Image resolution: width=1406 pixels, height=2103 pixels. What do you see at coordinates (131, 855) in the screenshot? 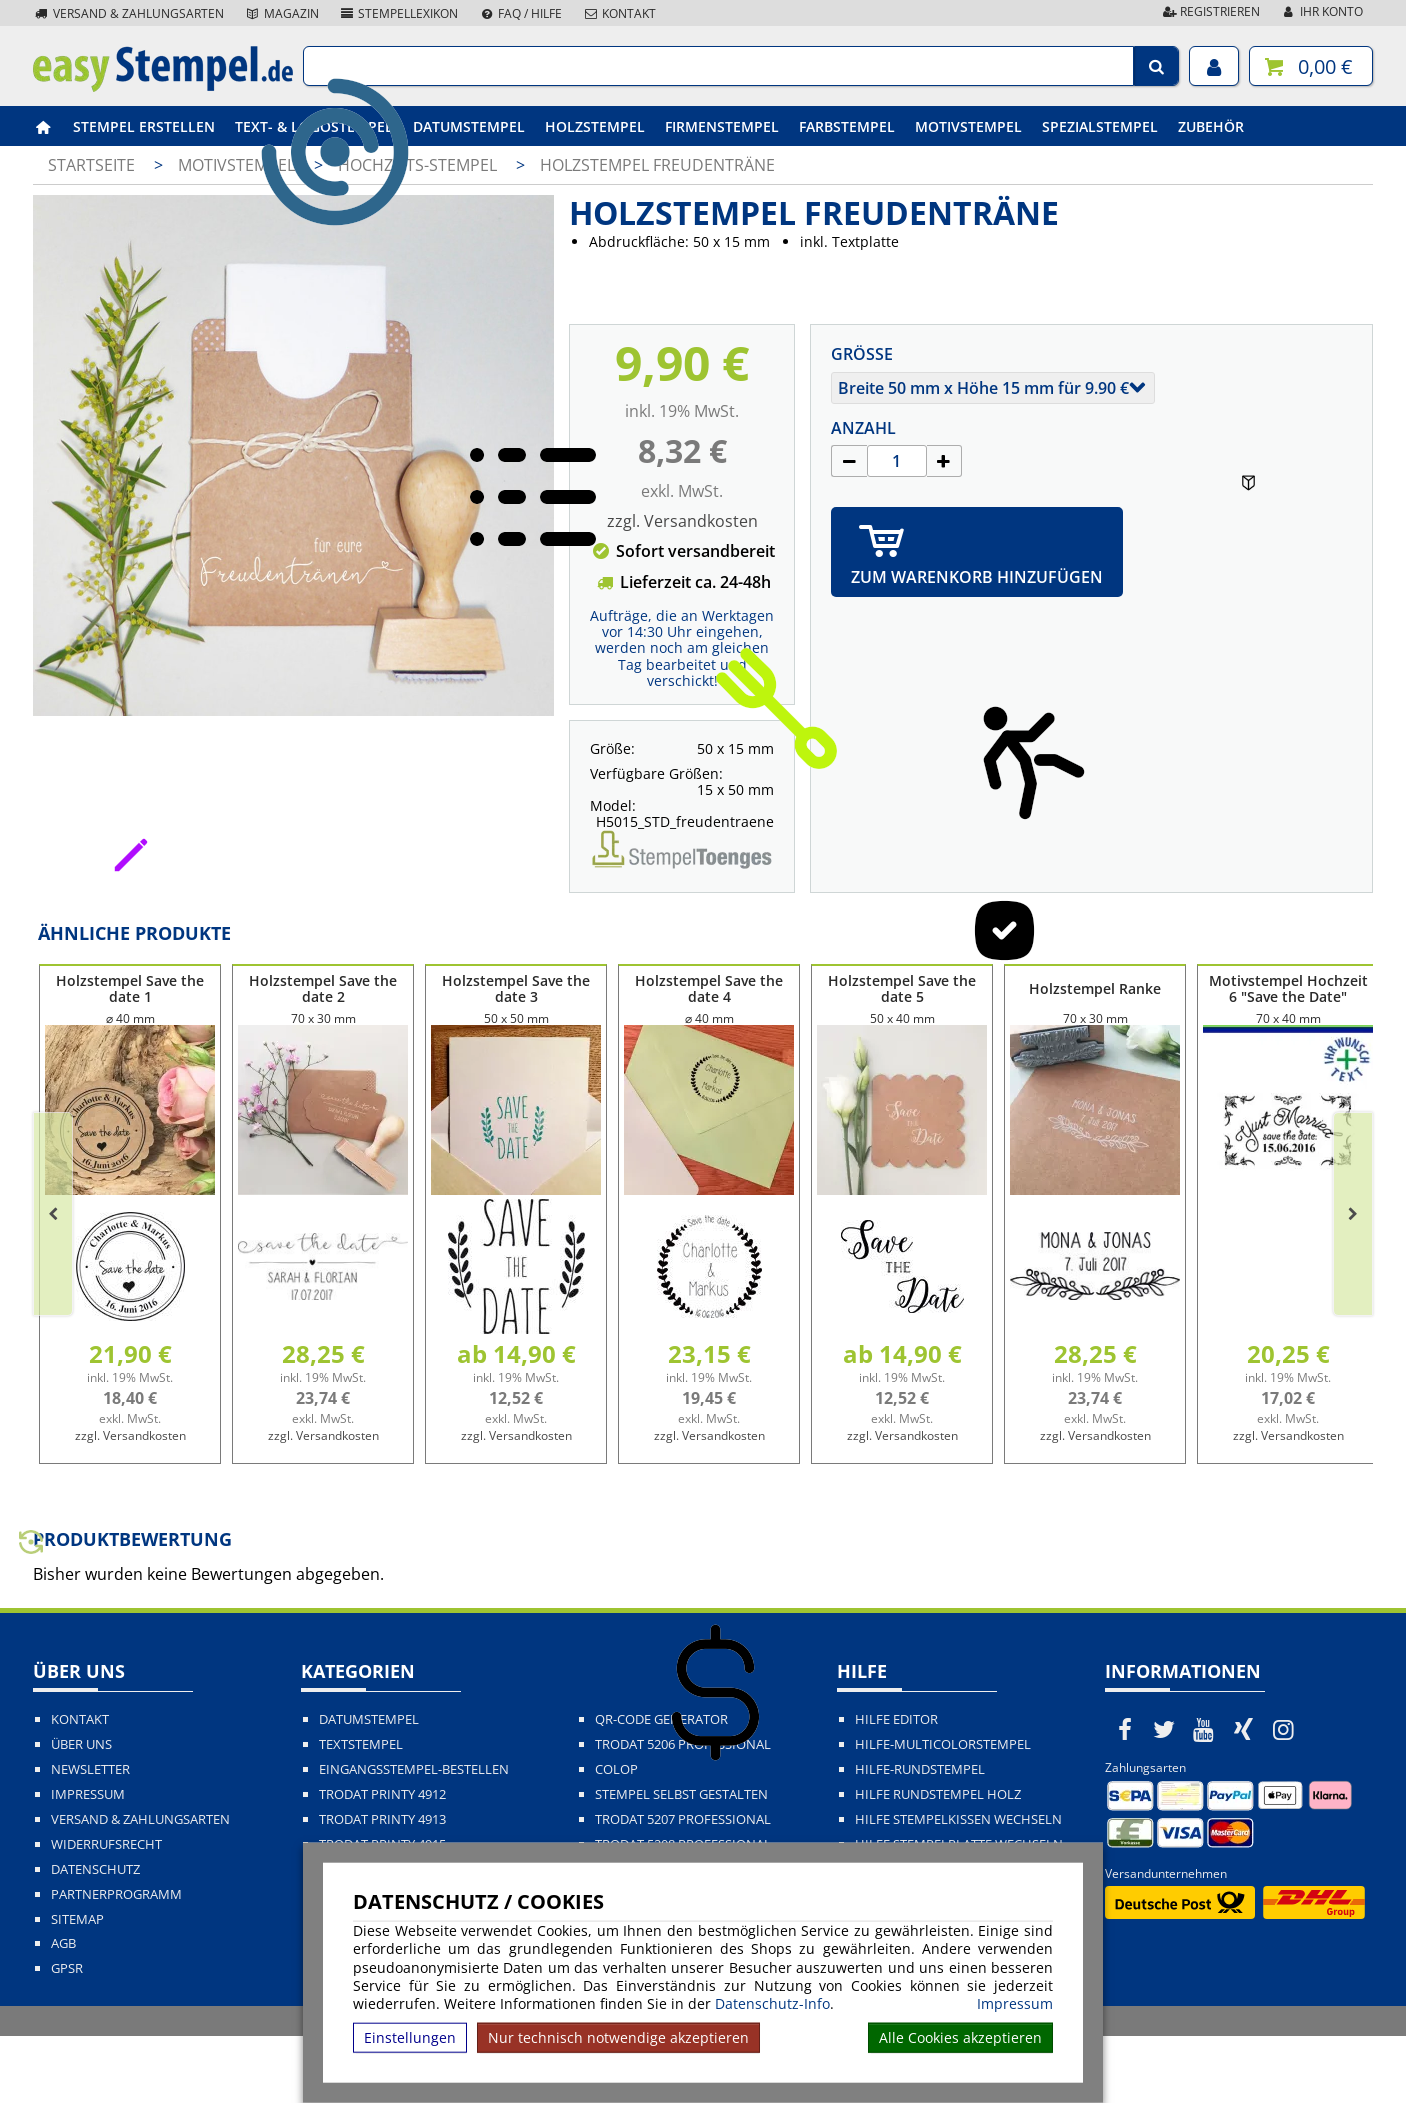
I see `edit content or settings` at bounding box center [131, 855].